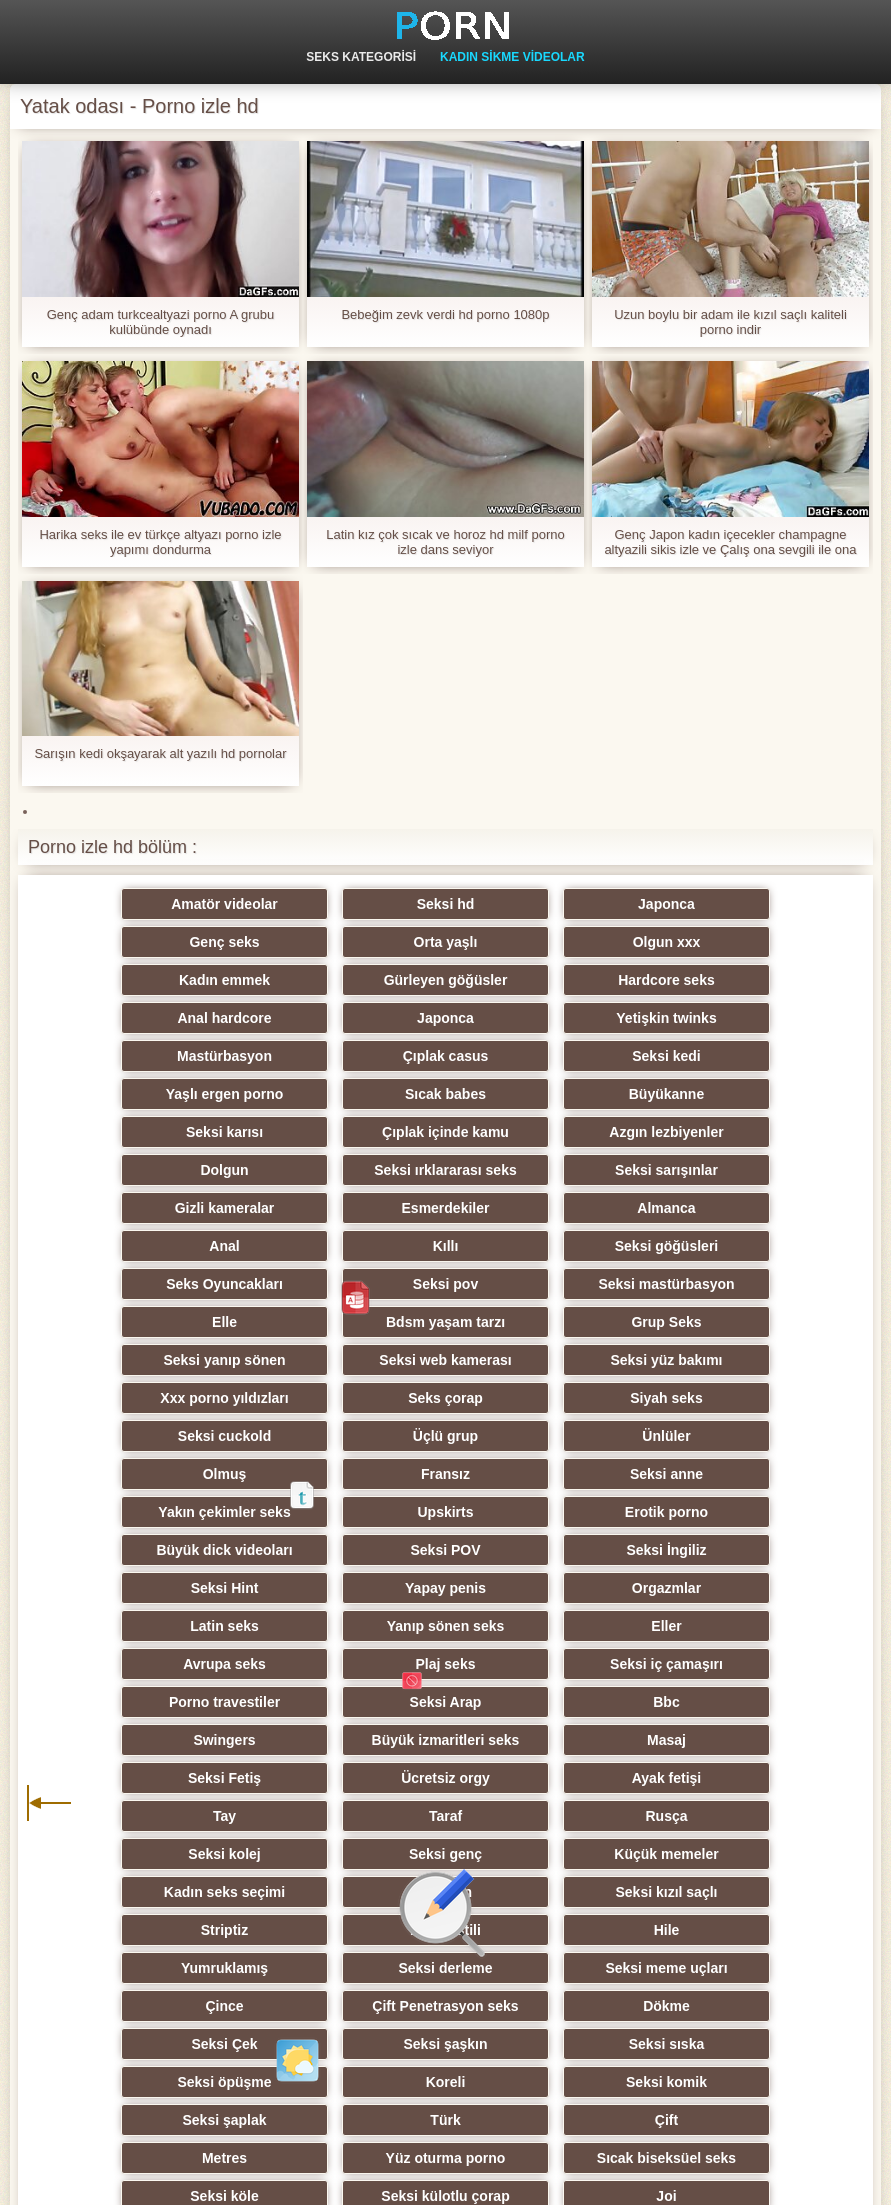  I want to click on open find and replace tool, so click(441, 1913).